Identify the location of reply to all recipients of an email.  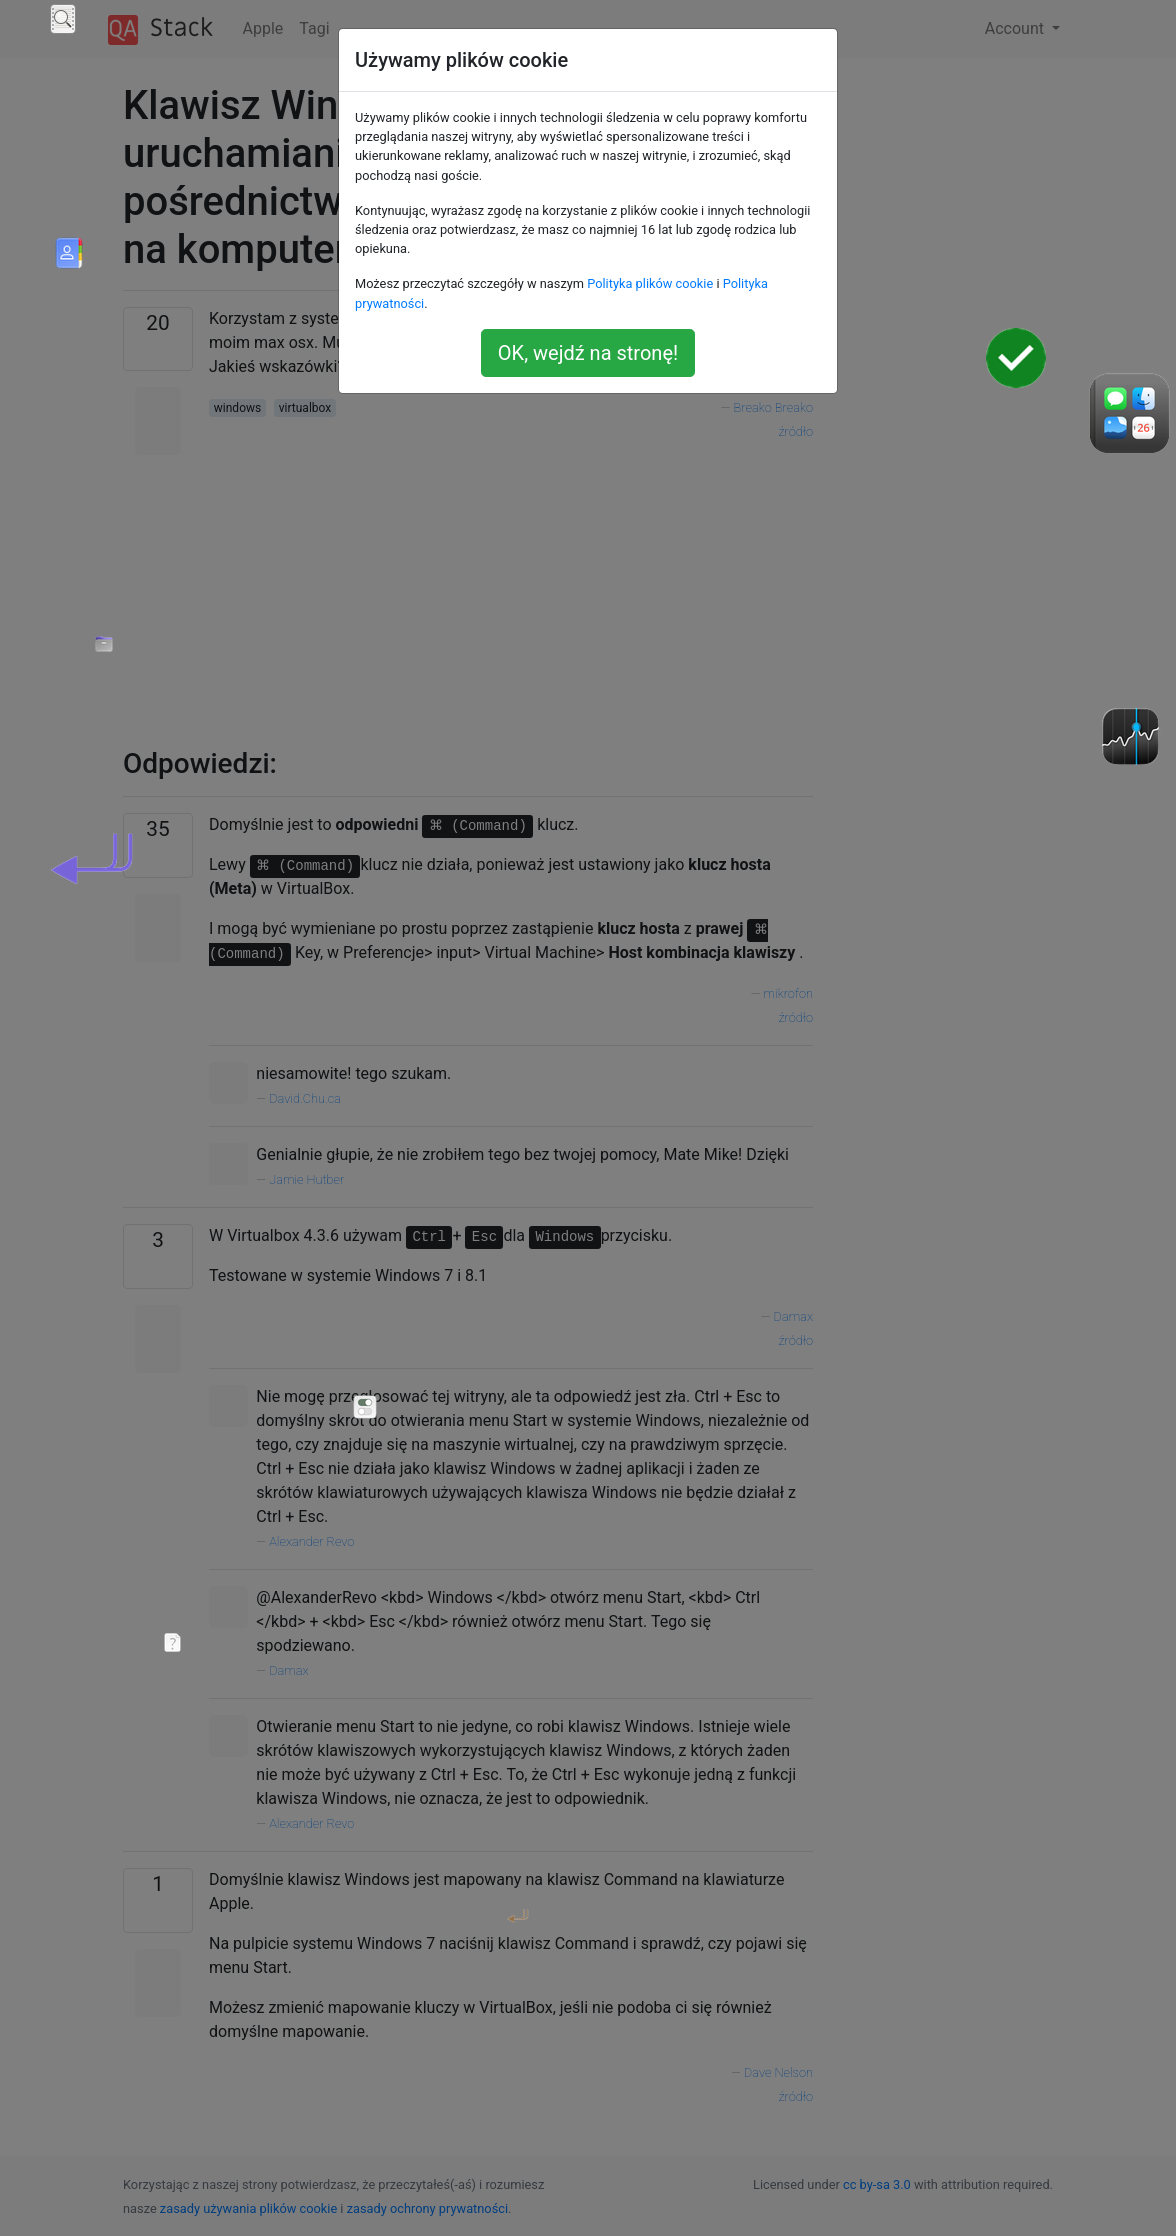
(517, 1914).